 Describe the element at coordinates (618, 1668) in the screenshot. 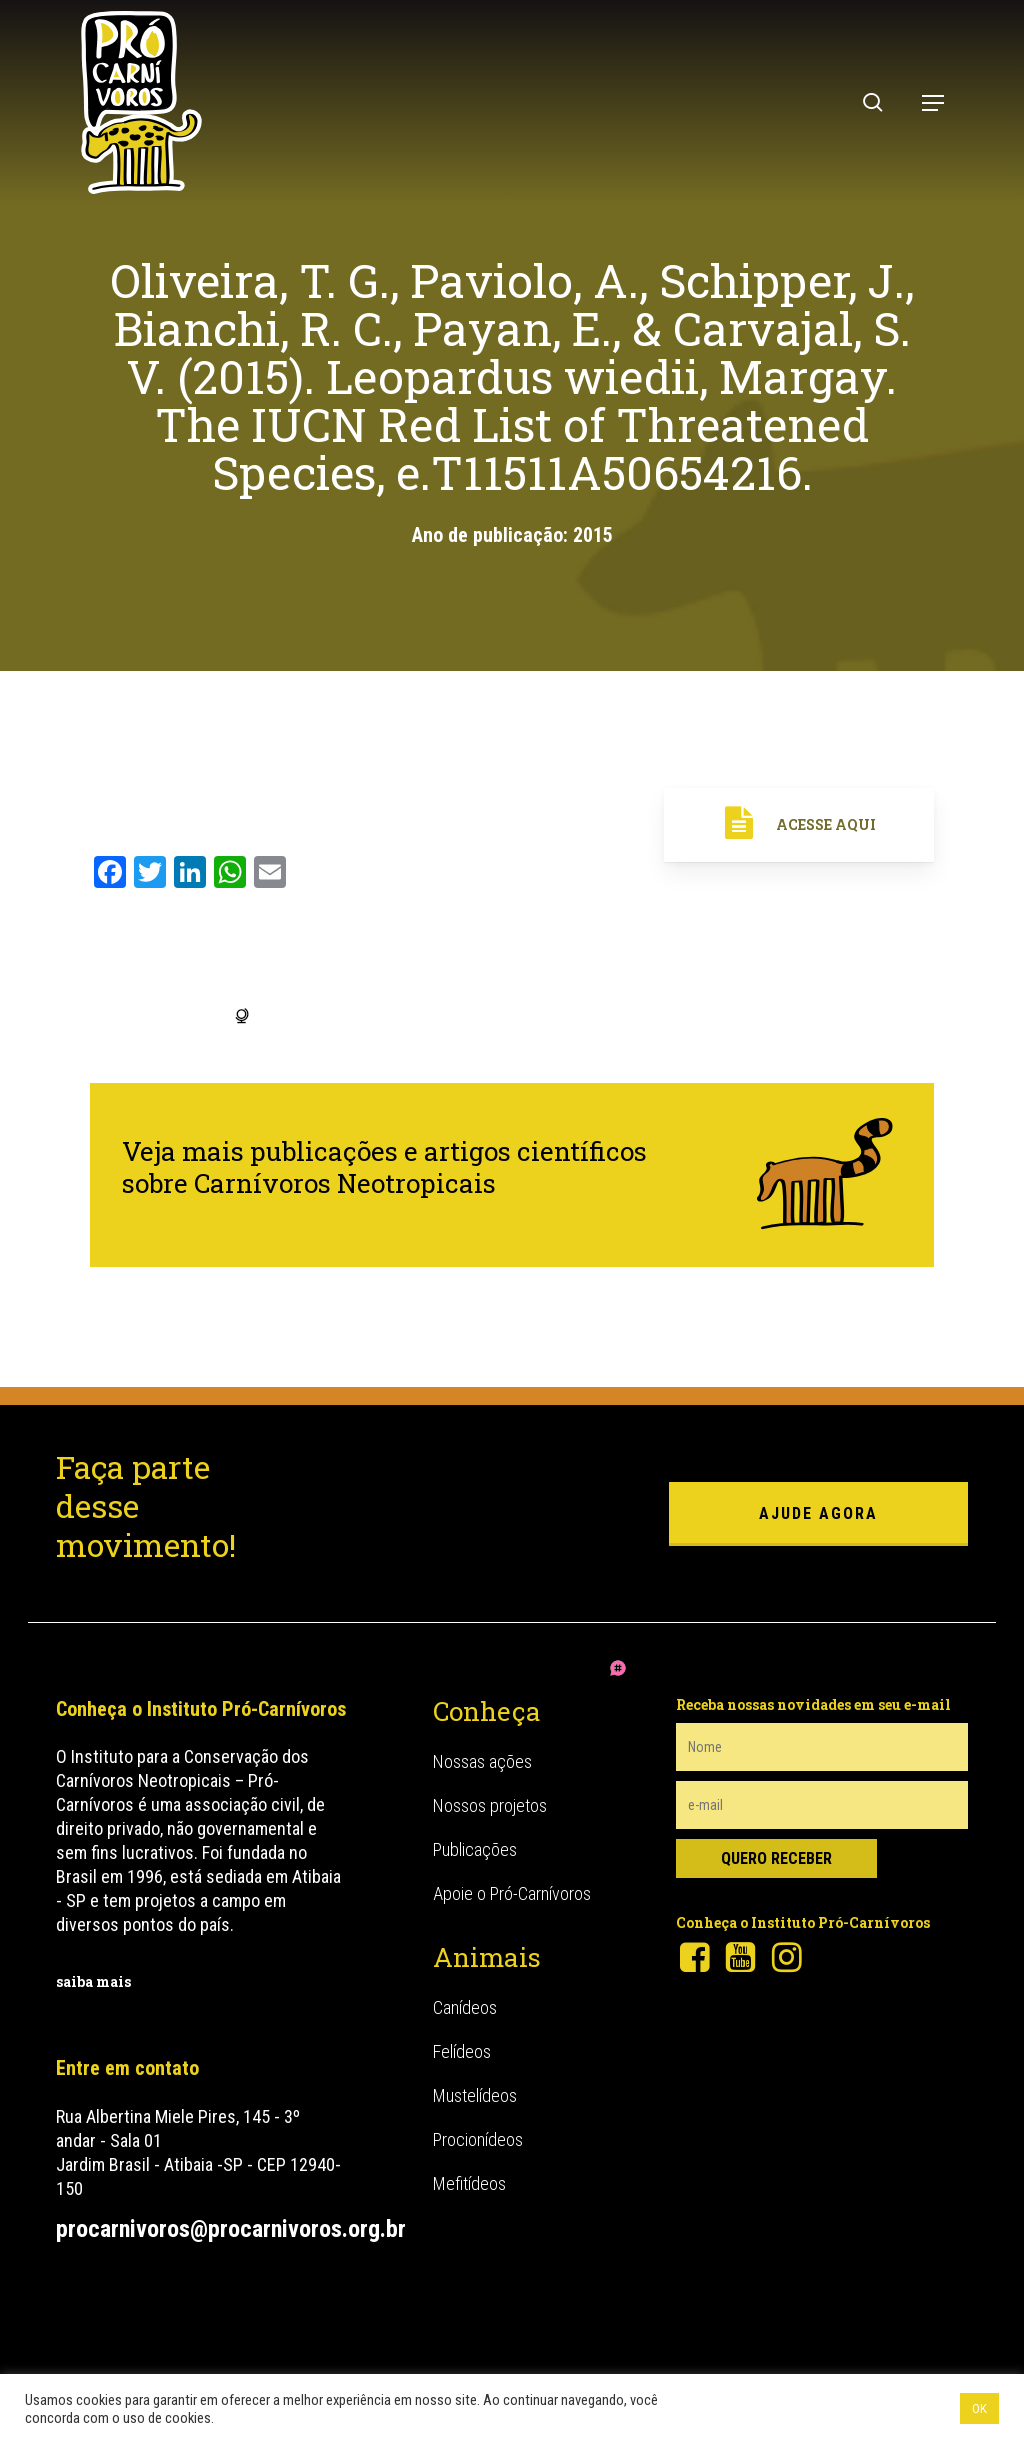

I see `open a chat channel or thread` at that location.